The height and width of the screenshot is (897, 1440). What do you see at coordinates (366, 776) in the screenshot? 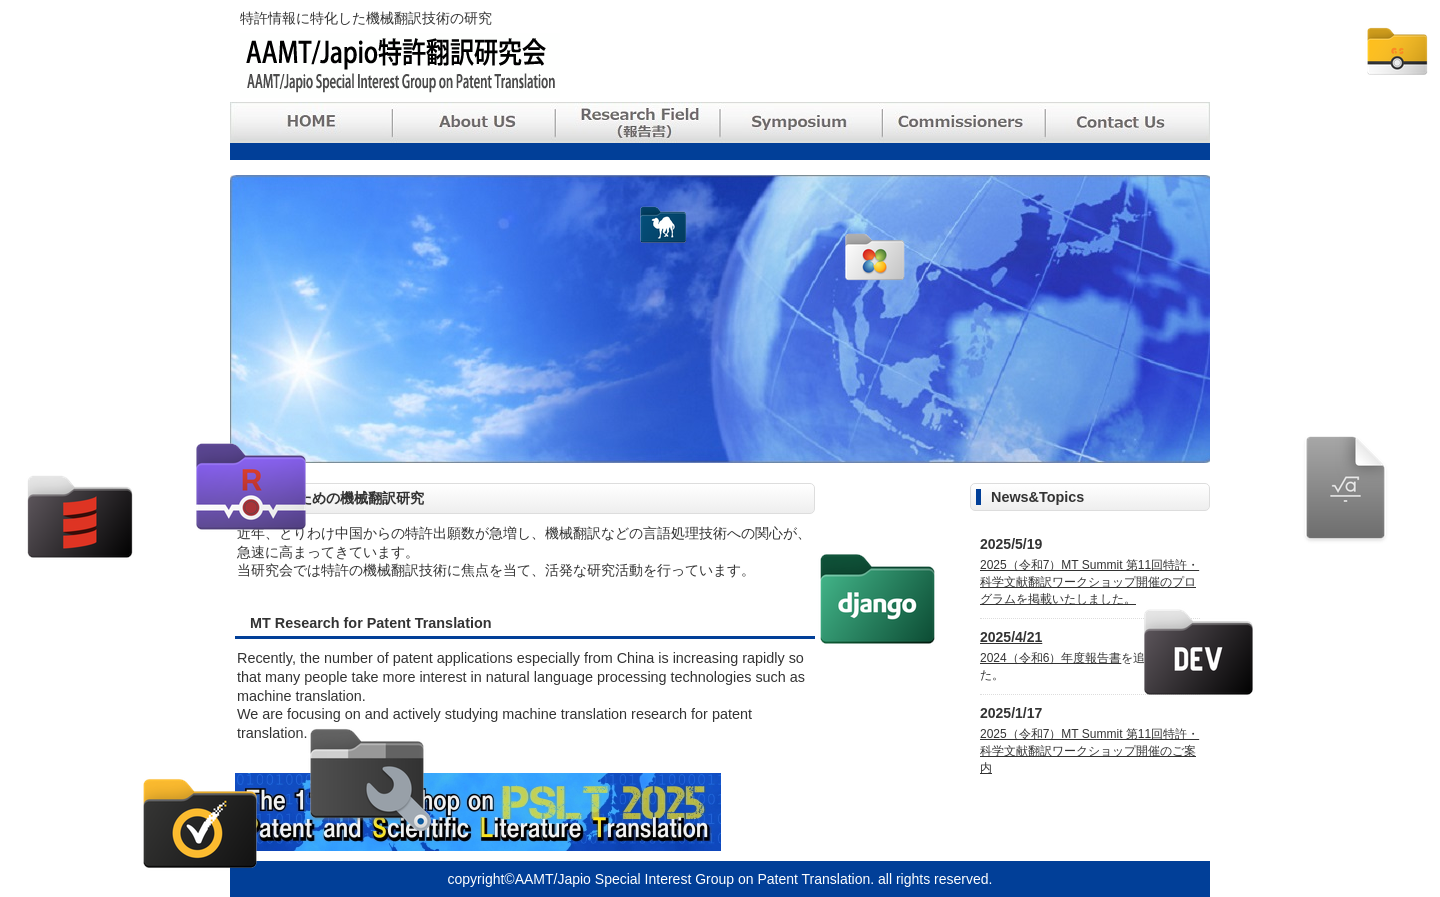
I see `open resource hacker project folder` at bounding box center [366, 776].